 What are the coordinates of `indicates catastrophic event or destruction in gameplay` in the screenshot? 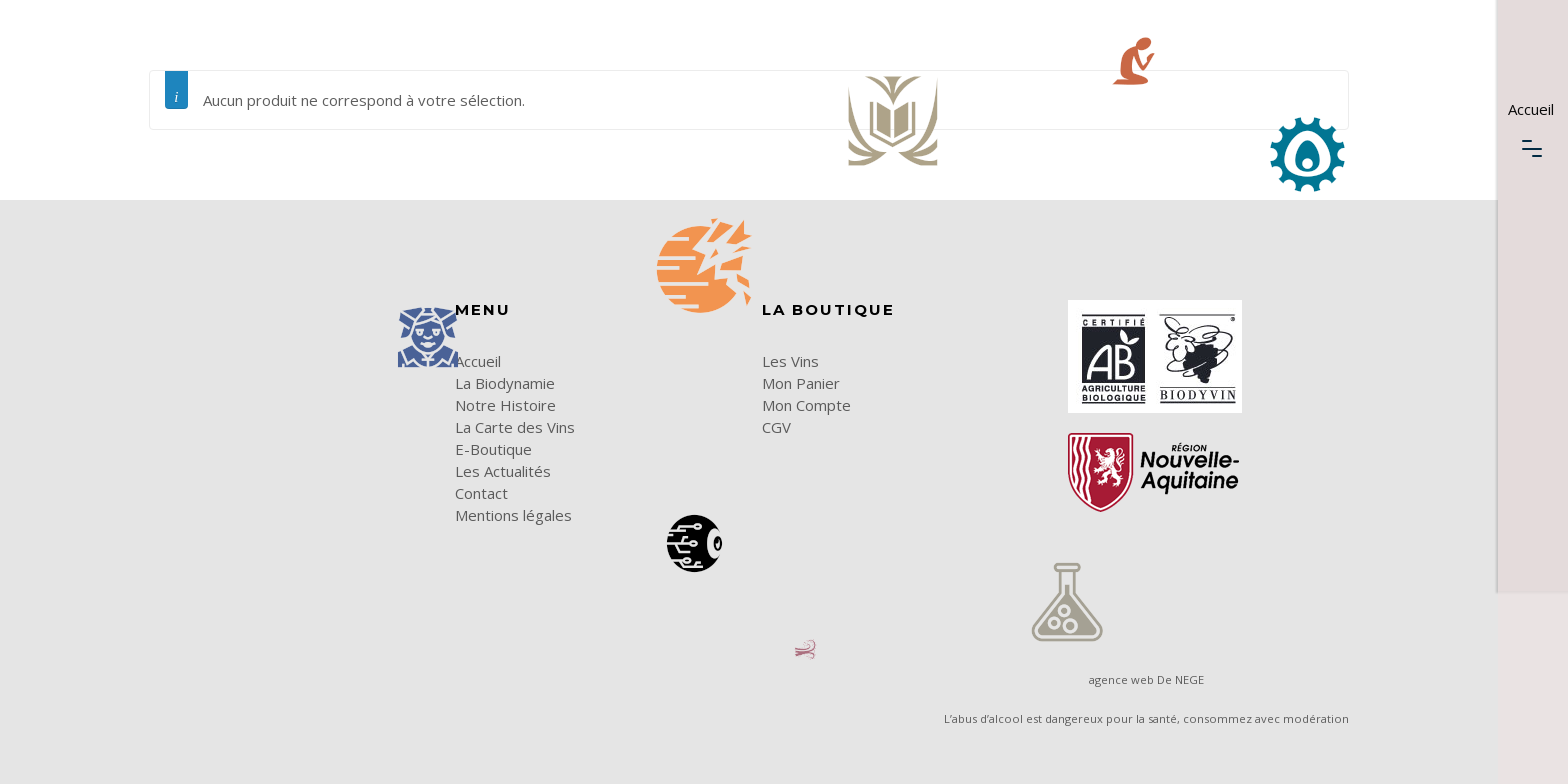 It's located at (704, 265).